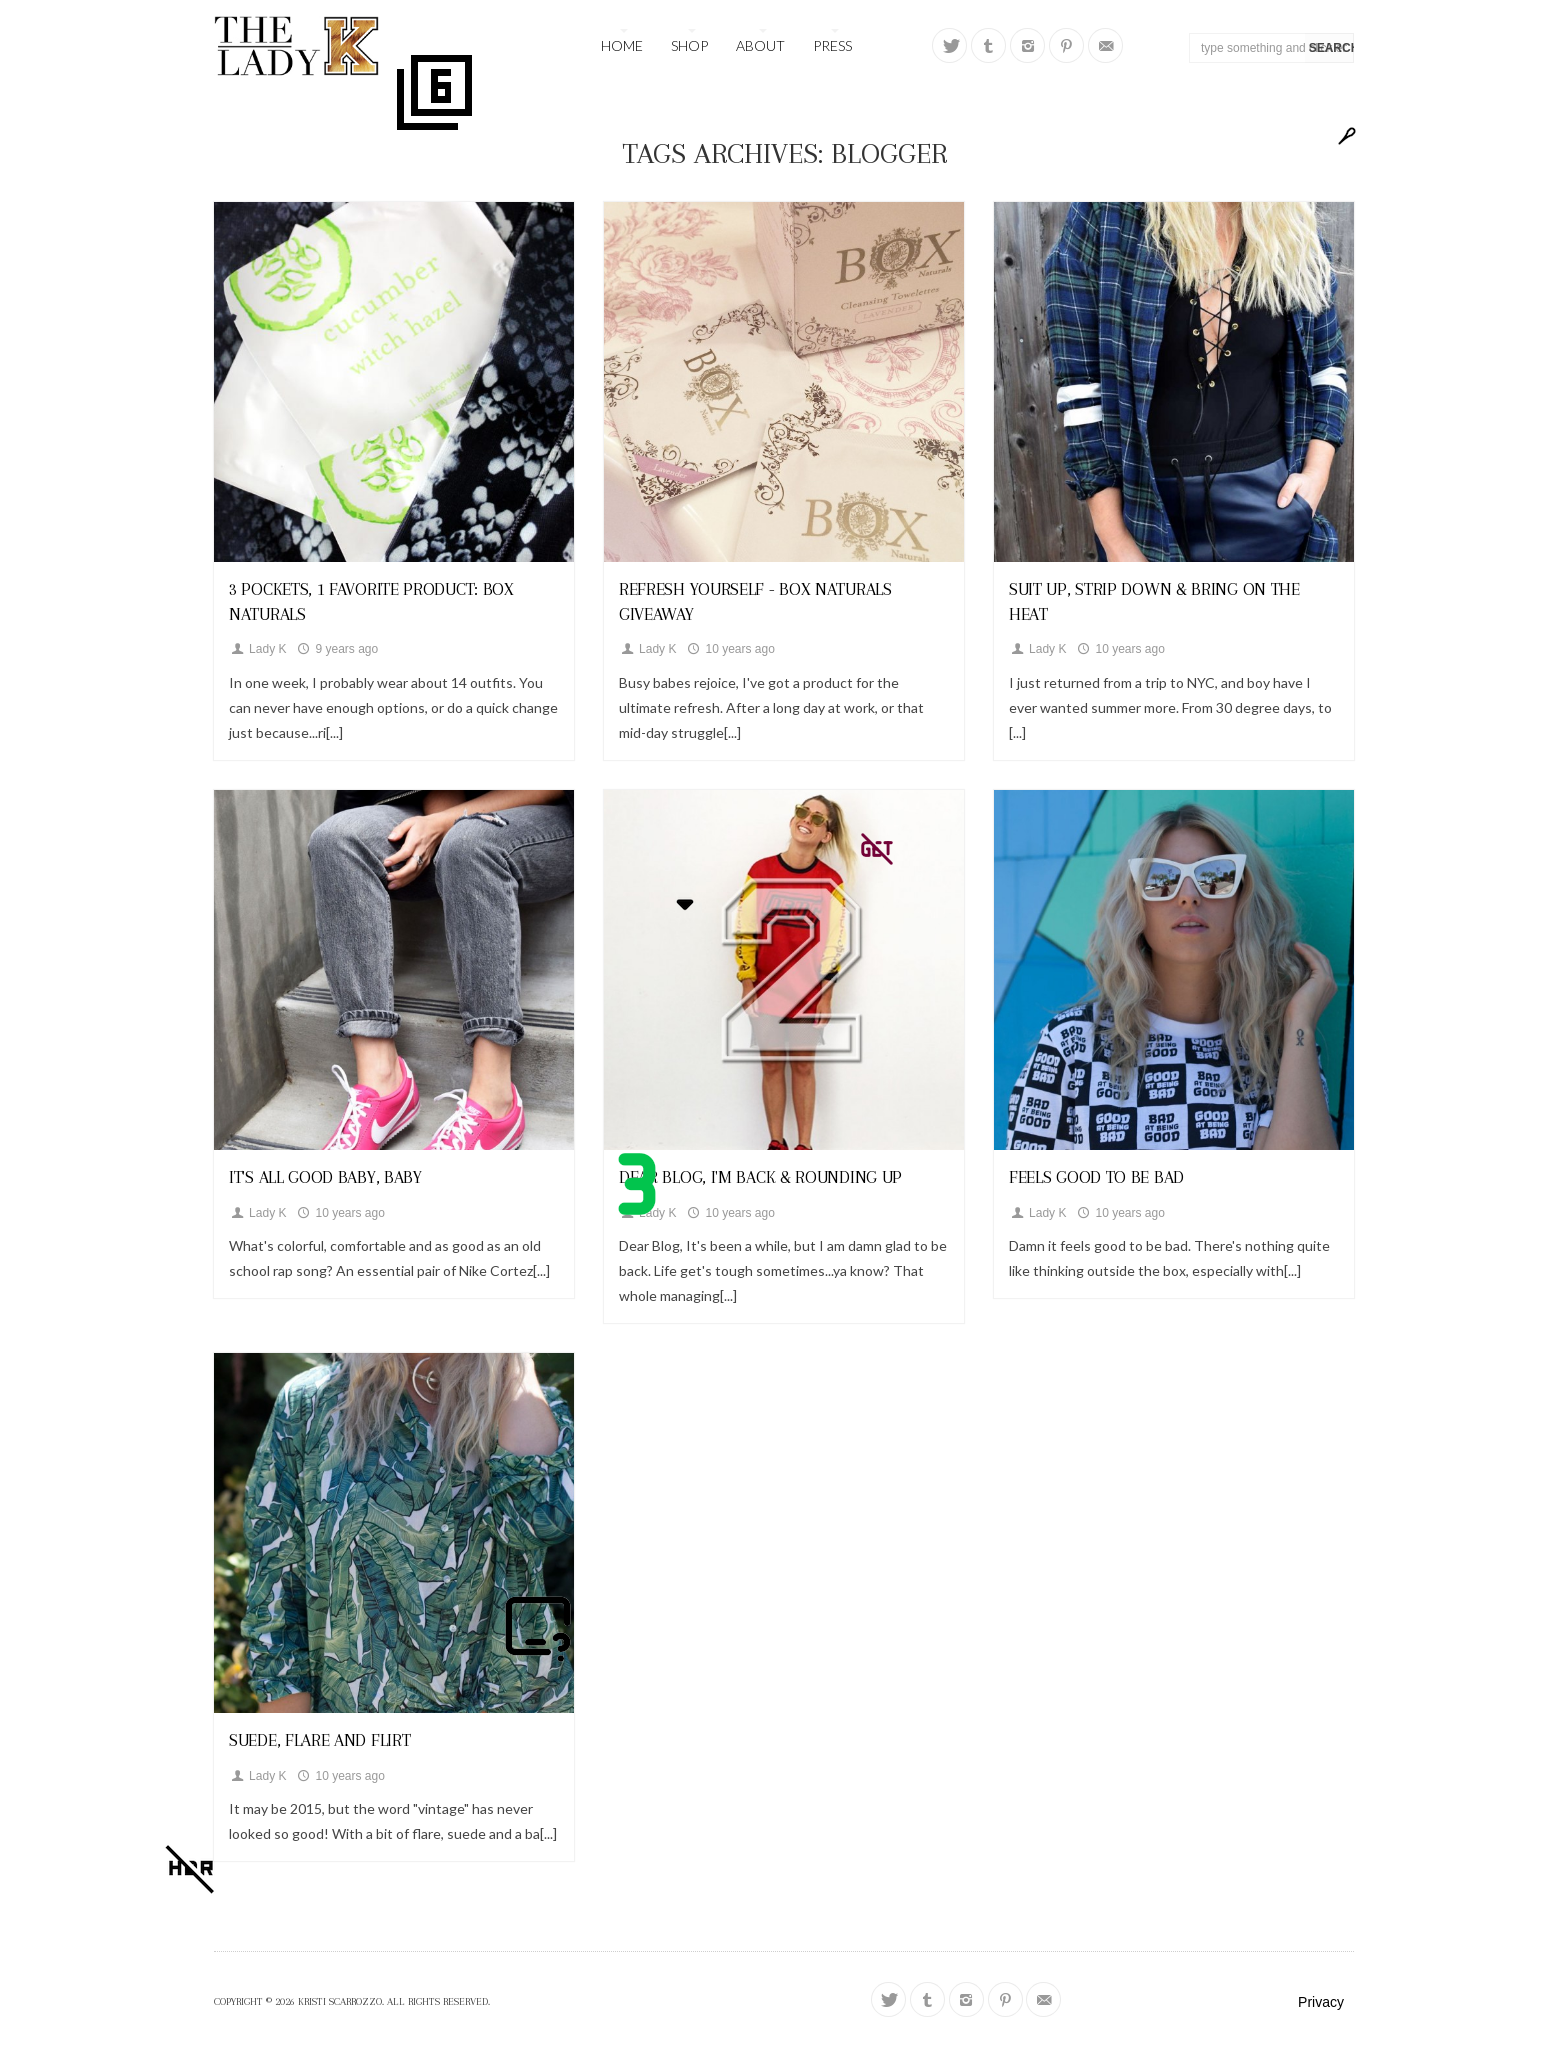 The width and height of the screenshot is (1568, 2052). I want to click on access sewing or crafting tools, so click(1347, 136).